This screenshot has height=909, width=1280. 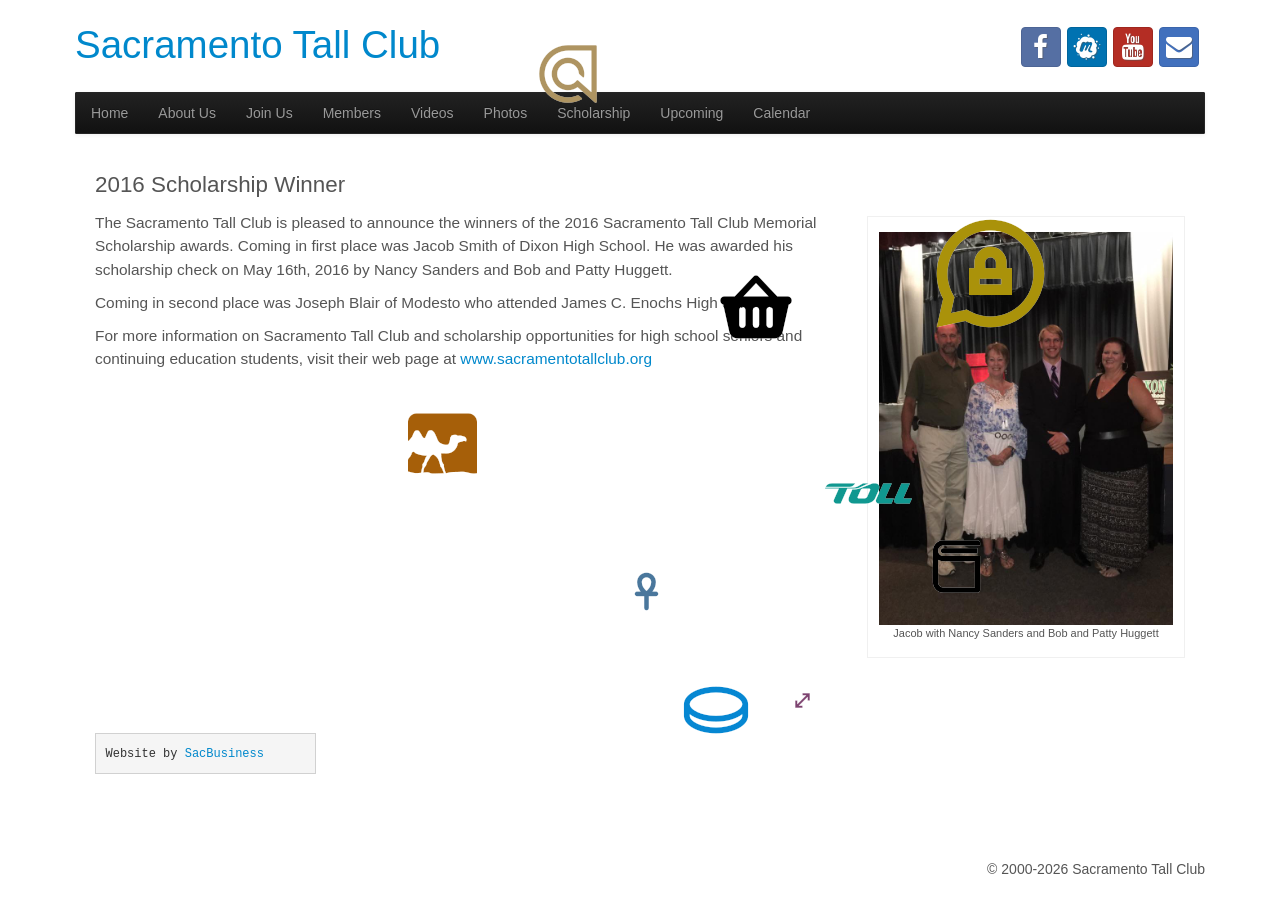 What do you see at coordinates (956, 566) in the screenshot?
I see `open library or book collection` at bounding box center [956, 566].